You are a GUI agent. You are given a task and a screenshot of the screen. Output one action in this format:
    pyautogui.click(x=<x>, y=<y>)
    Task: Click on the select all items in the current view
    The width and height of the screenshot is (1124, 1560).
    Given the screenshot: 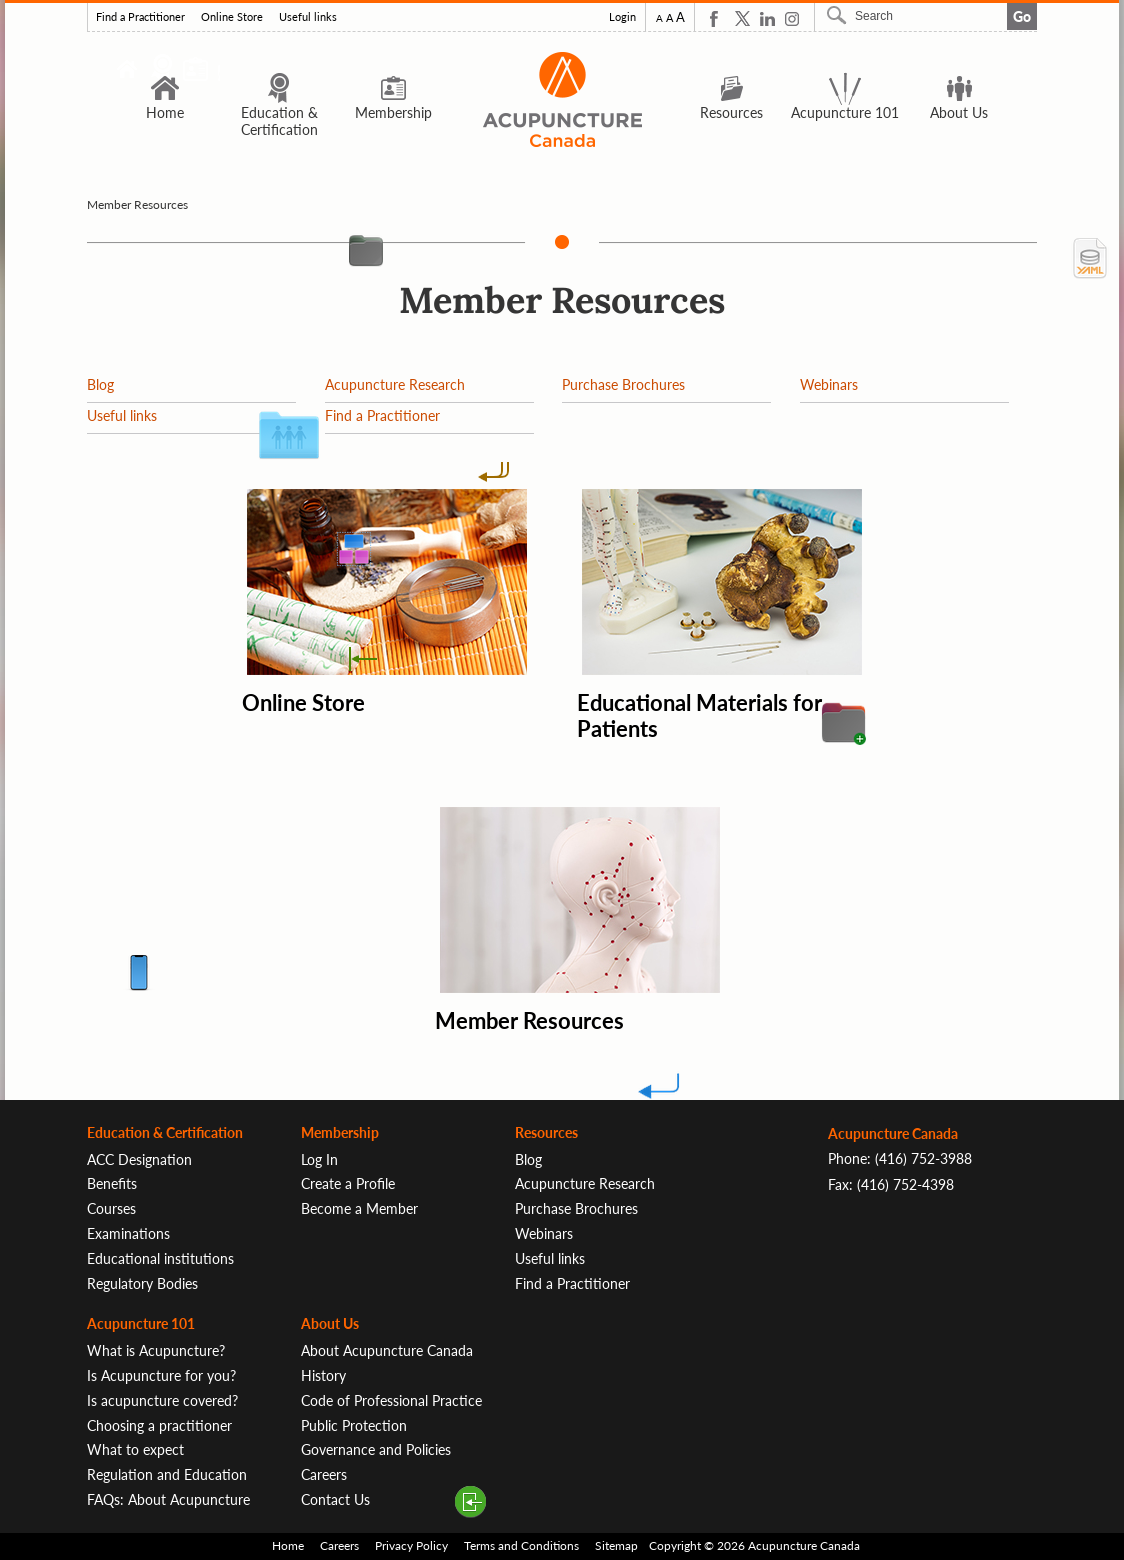 What is the action you would take?
    pyautogui.click(x=354, y=549)
    